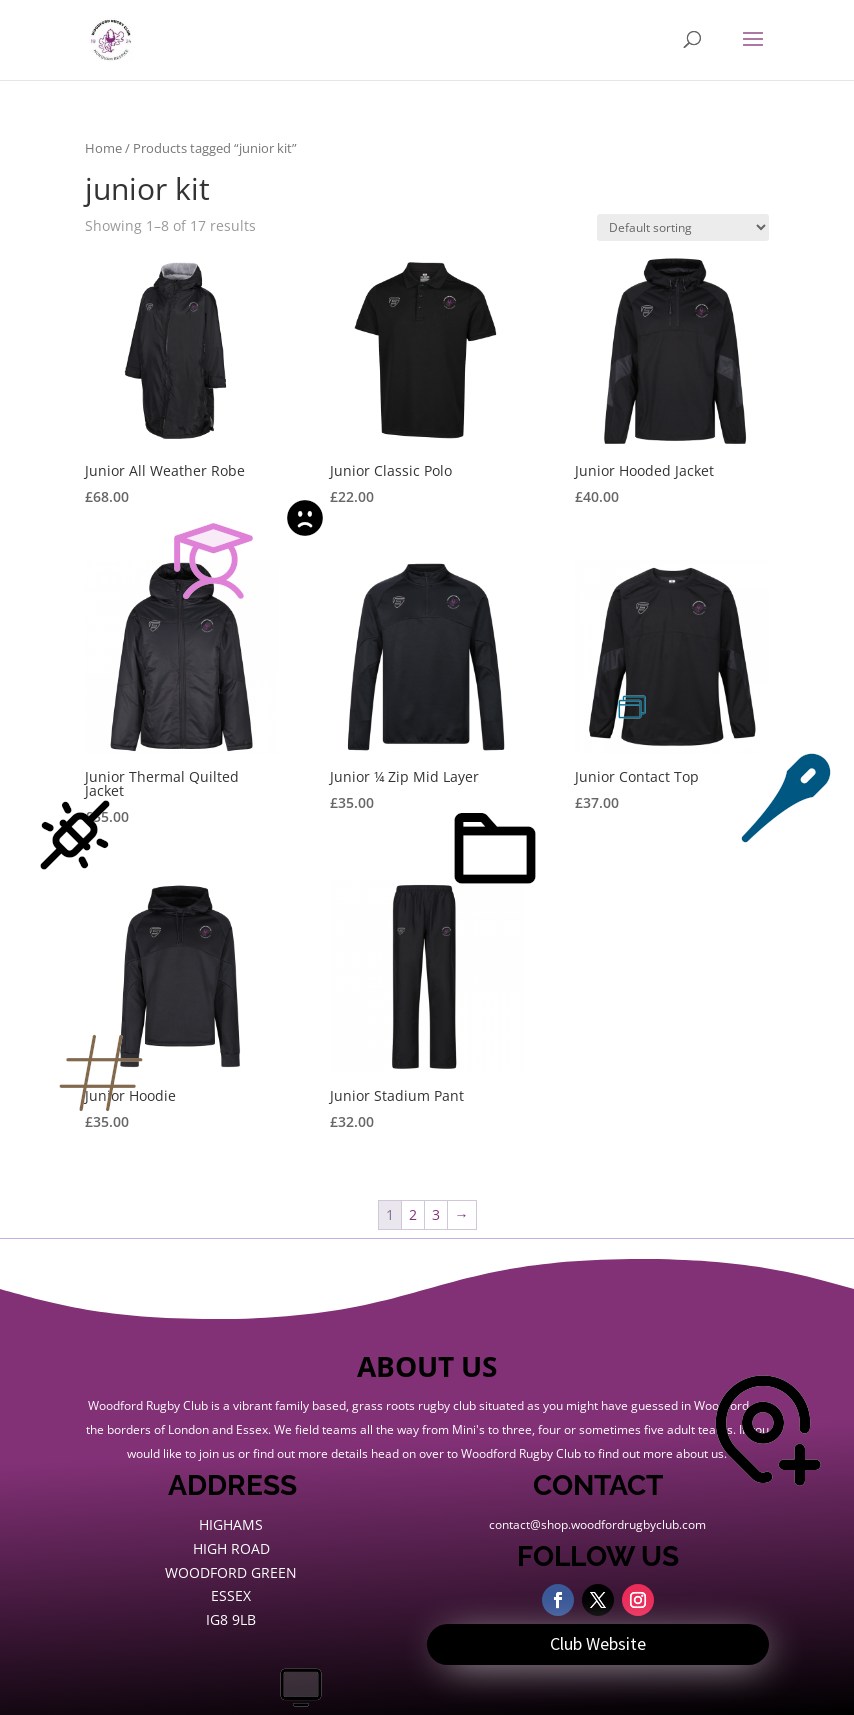  Describe the element at coordinates (75, 835) in the screenshot. I see `indicates an active connection or link` at that location.